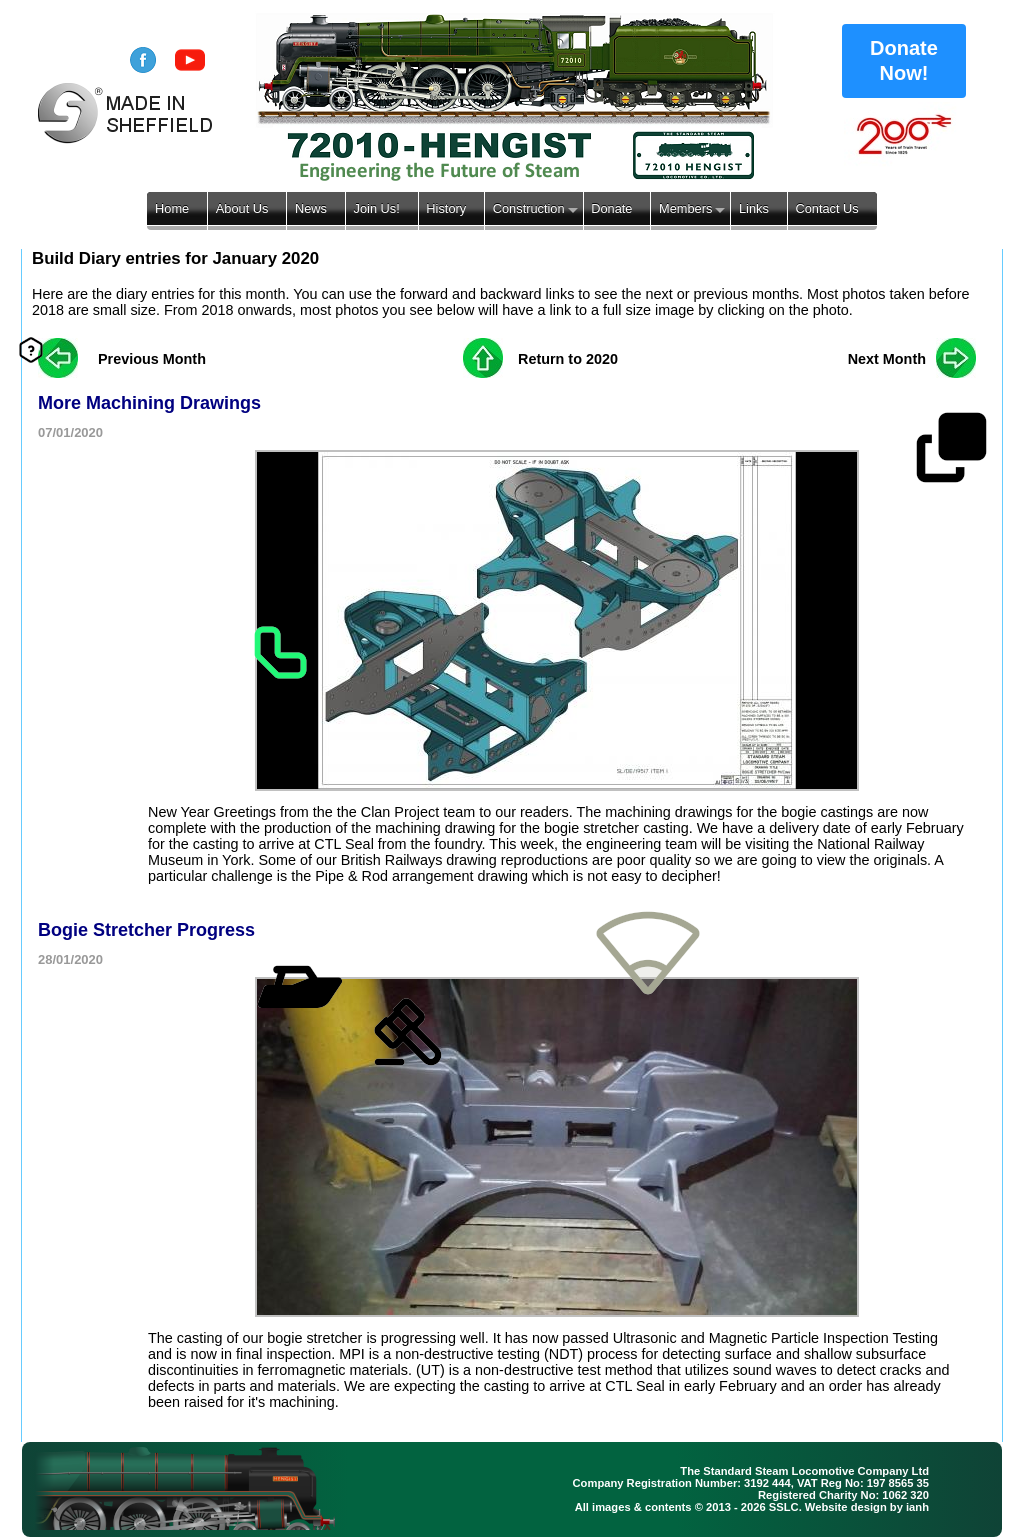  Describe the element at coordinates (951, 447) in the screenshot. I see `duplicate or copy an item` at that location.